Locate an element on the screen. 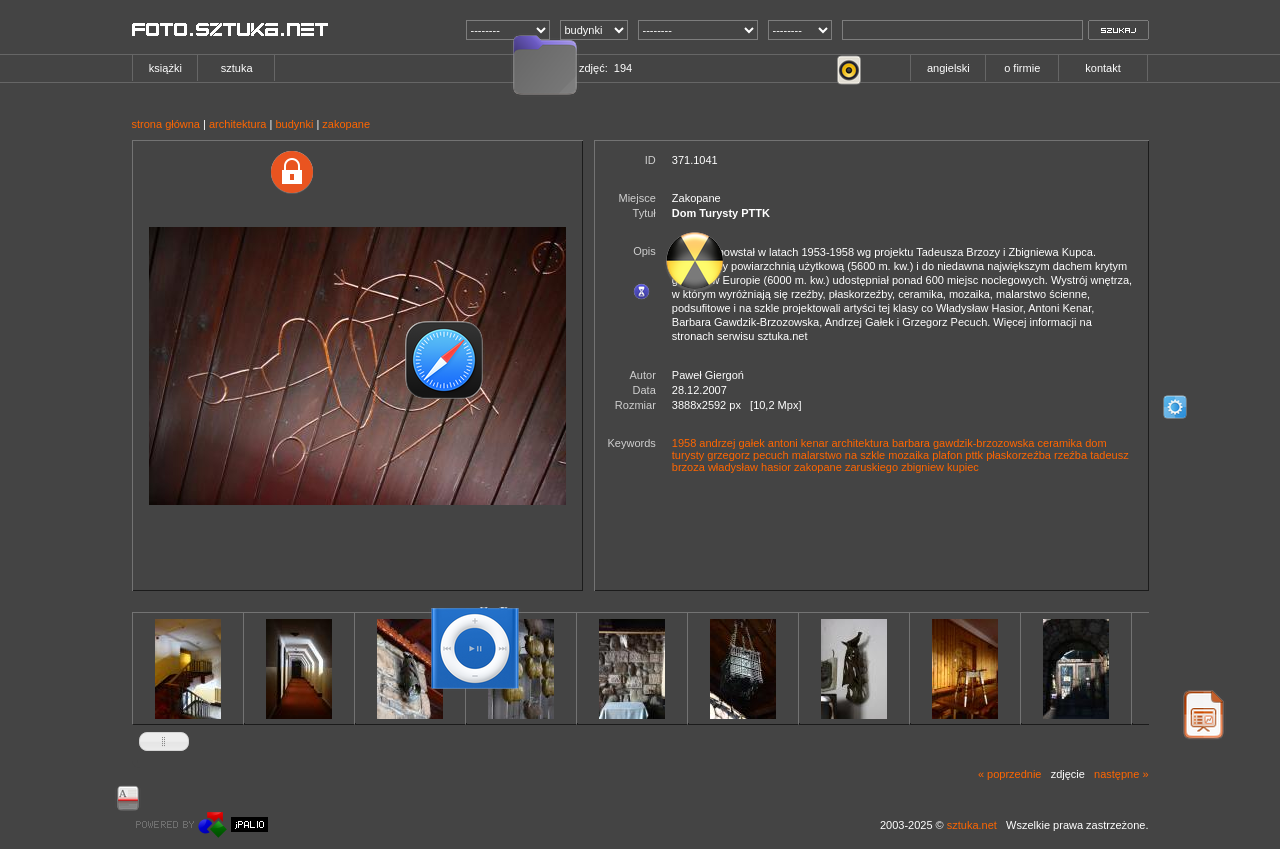 This screenshot has width=1280, height=849. iPod shuffle device connected is located at coordinates (475, 648).